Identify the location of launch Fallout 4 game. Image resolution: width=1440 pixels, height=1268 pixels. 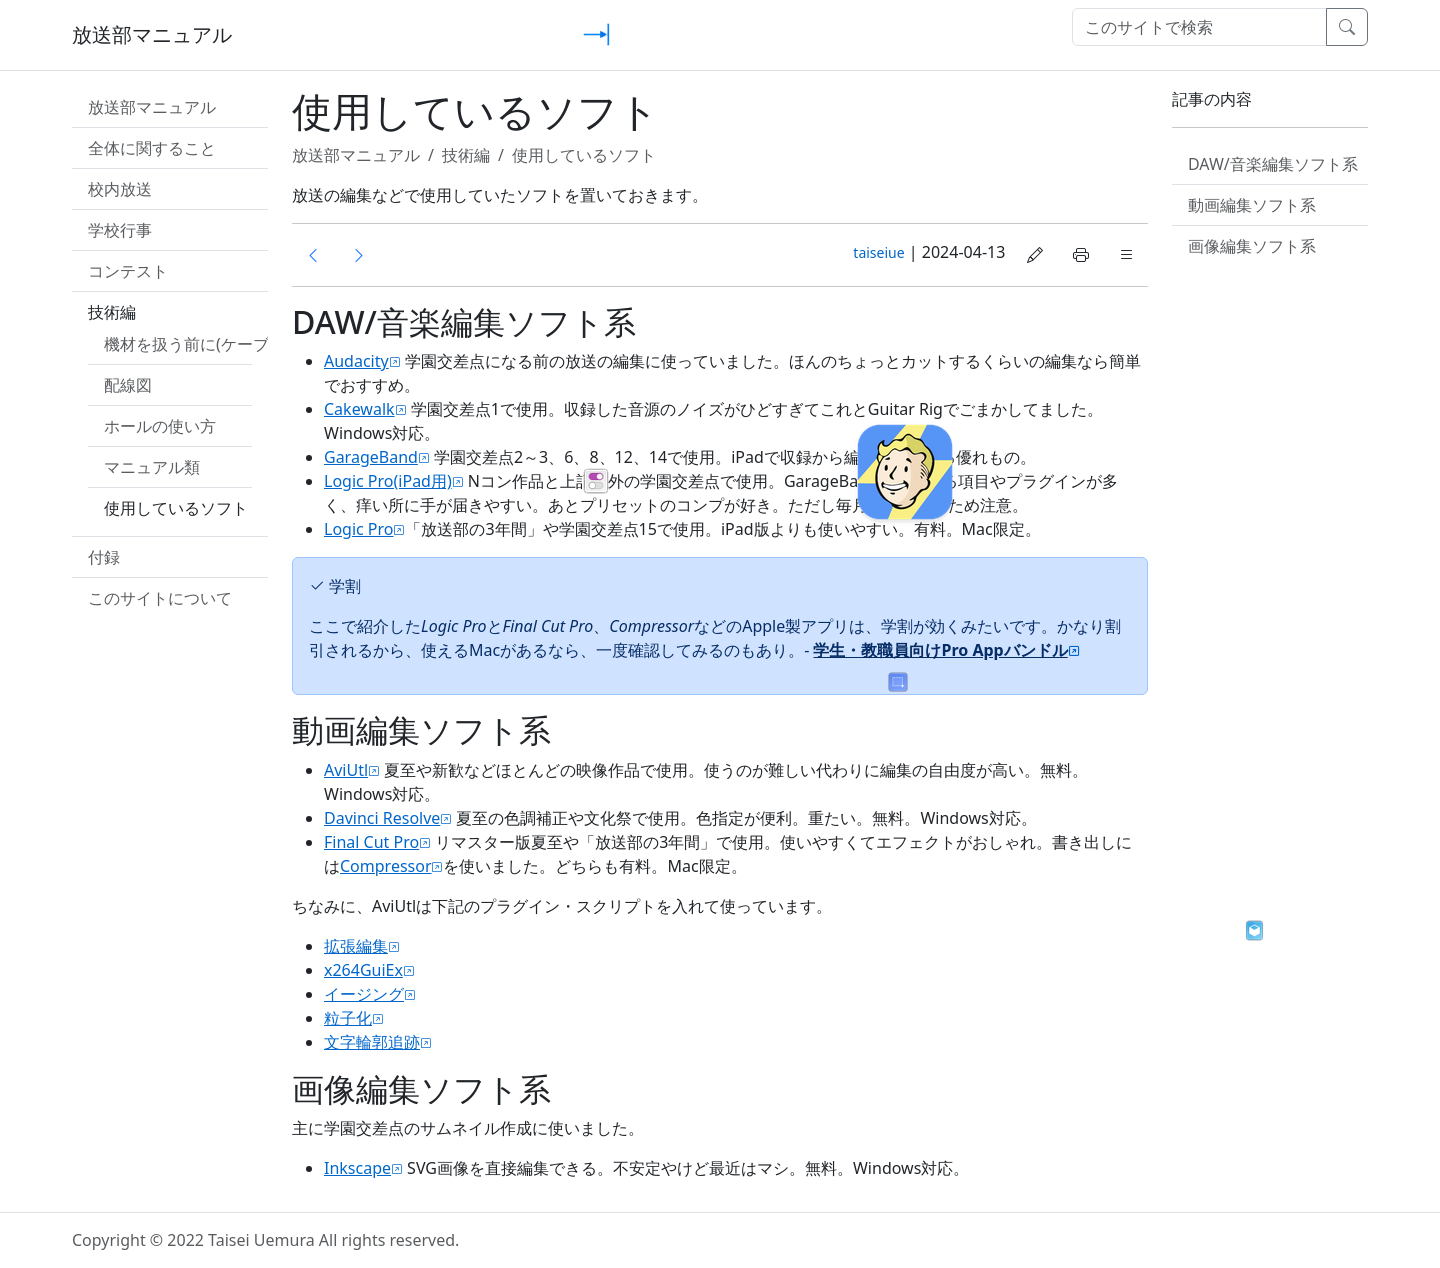
(905, 472).